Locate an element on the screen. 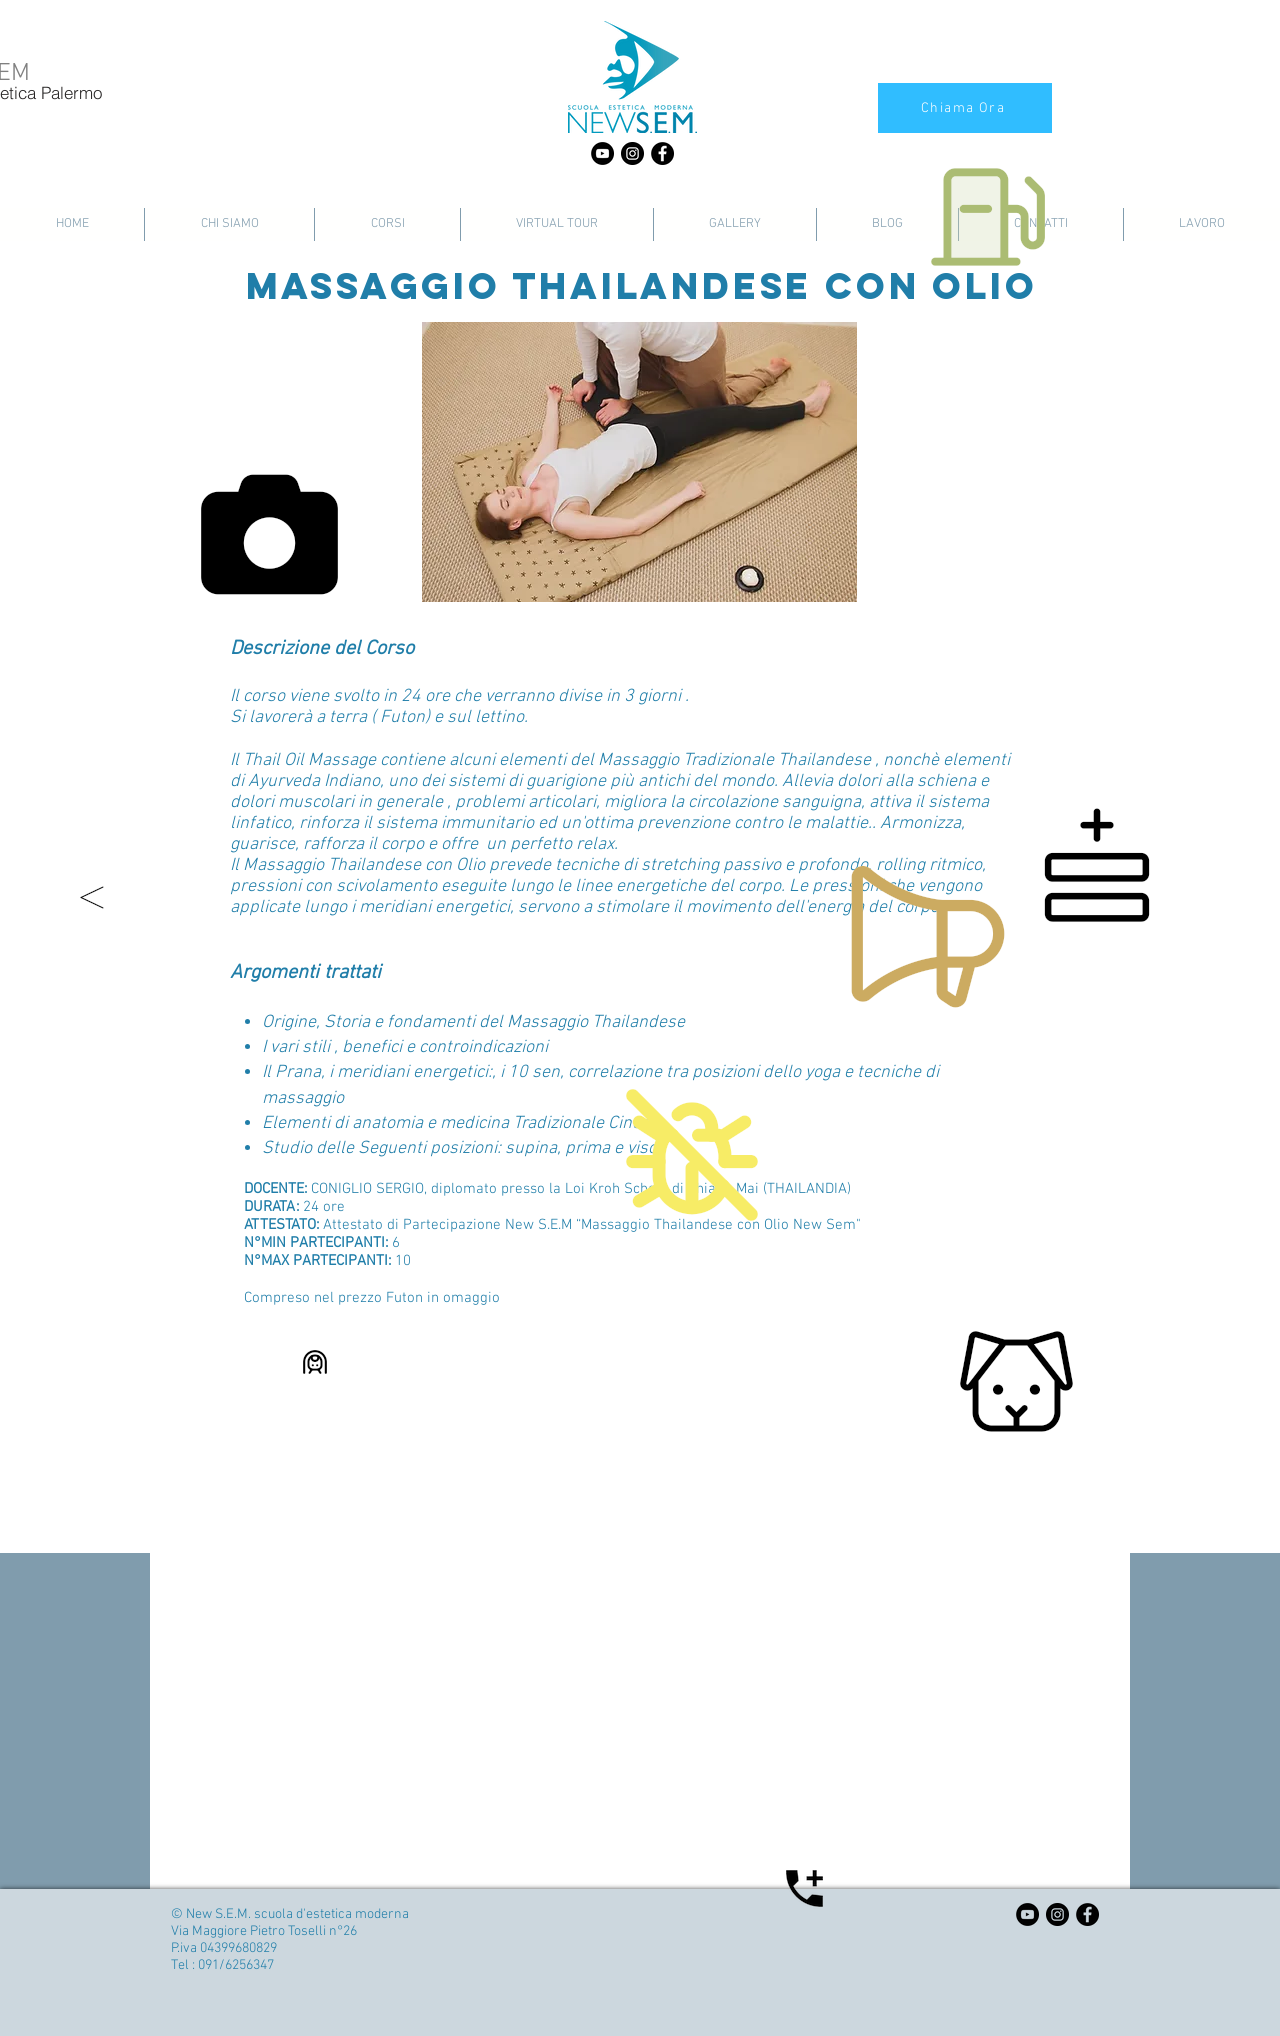 This screenshot has width=1280, height=2036. find nearby gas stations is located at coordinates (984, 217).